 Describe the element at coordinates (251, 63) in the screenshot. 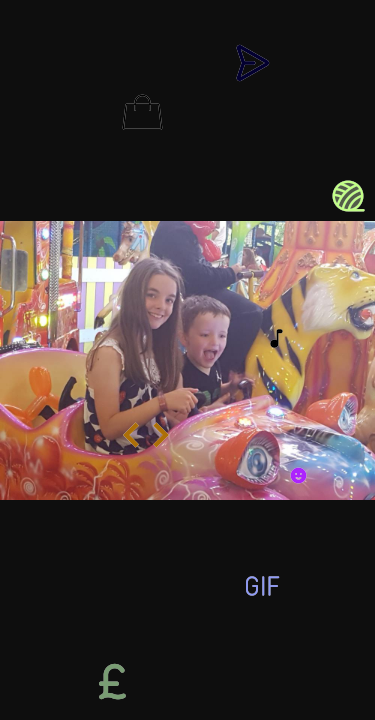

I see `send a message` at that location.